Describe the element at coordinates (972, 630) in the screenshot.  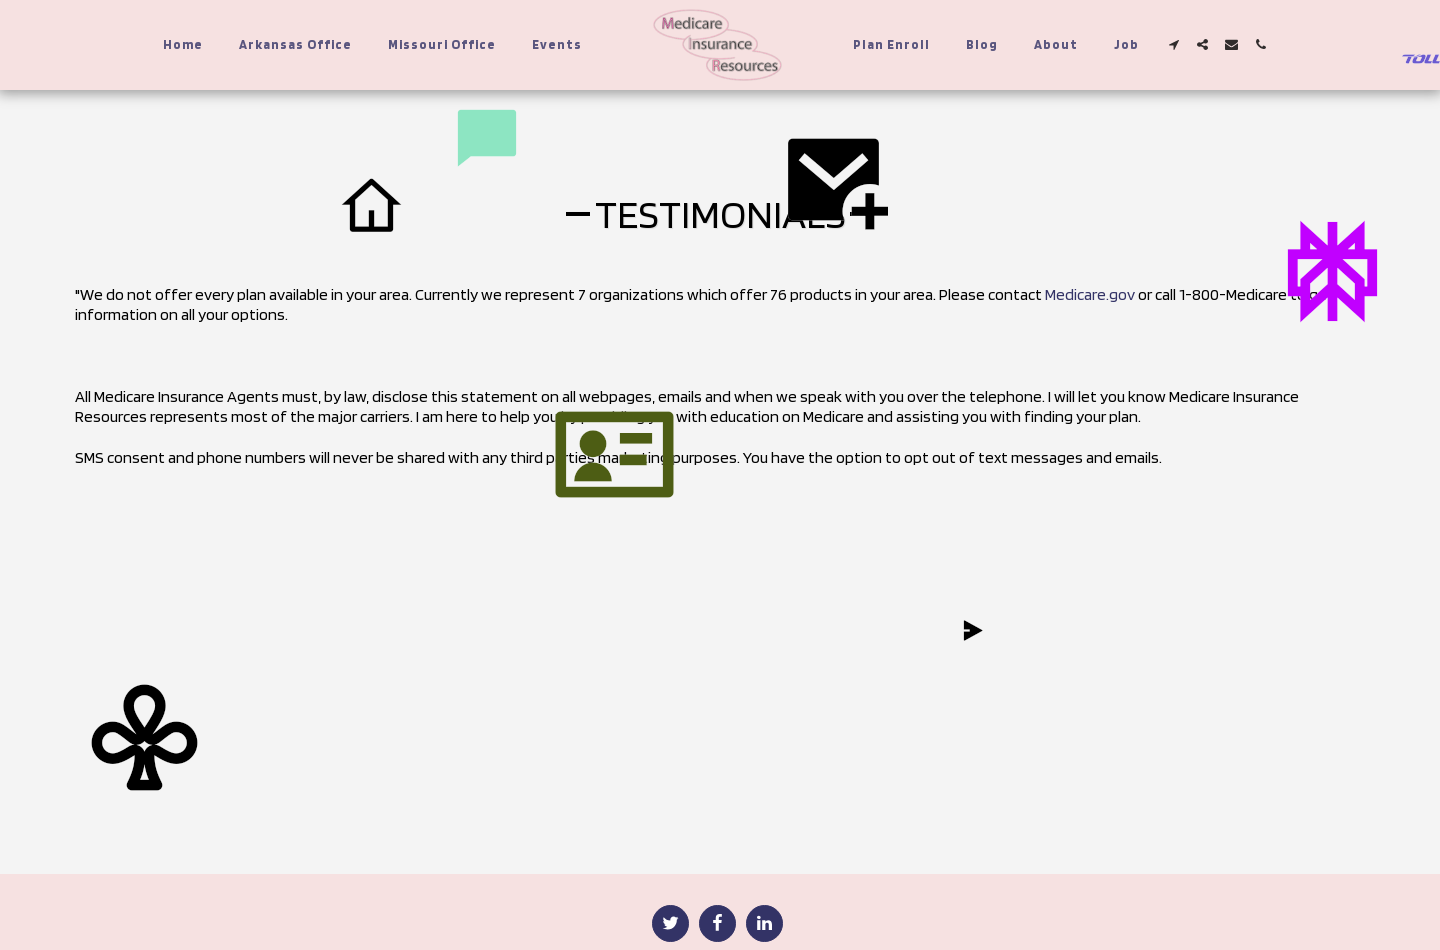
I see `send a message or submit content` at that location.